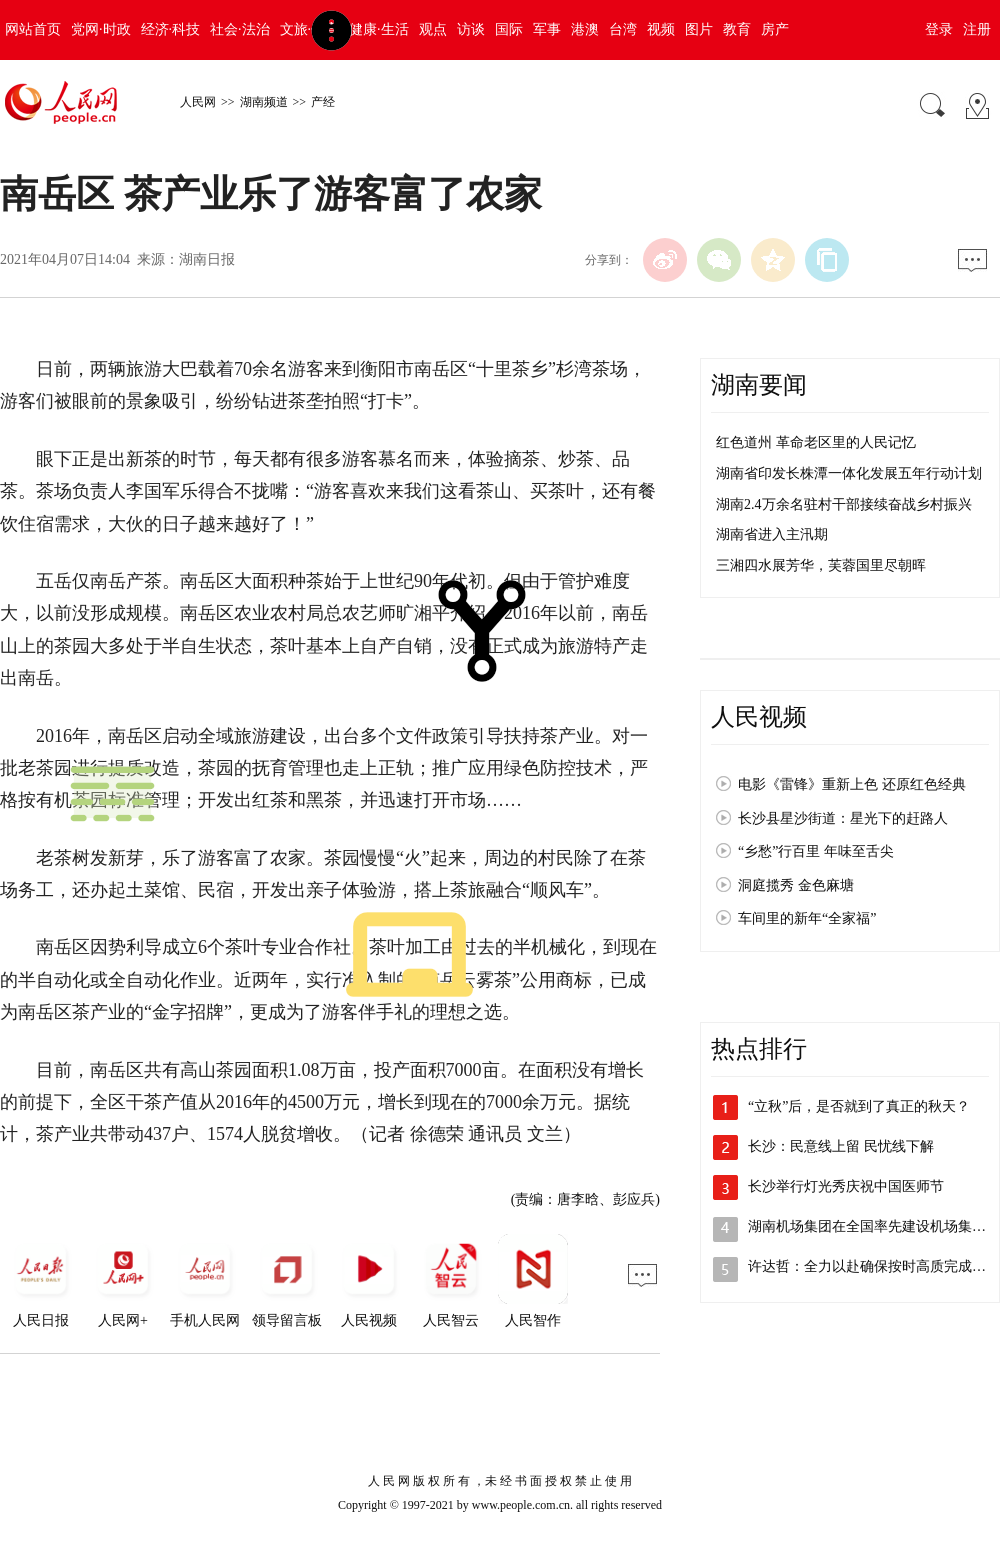  Describe the element at coordinates (409, 954) in the screenshot. I see `access presentation or teaching mode` at that location.